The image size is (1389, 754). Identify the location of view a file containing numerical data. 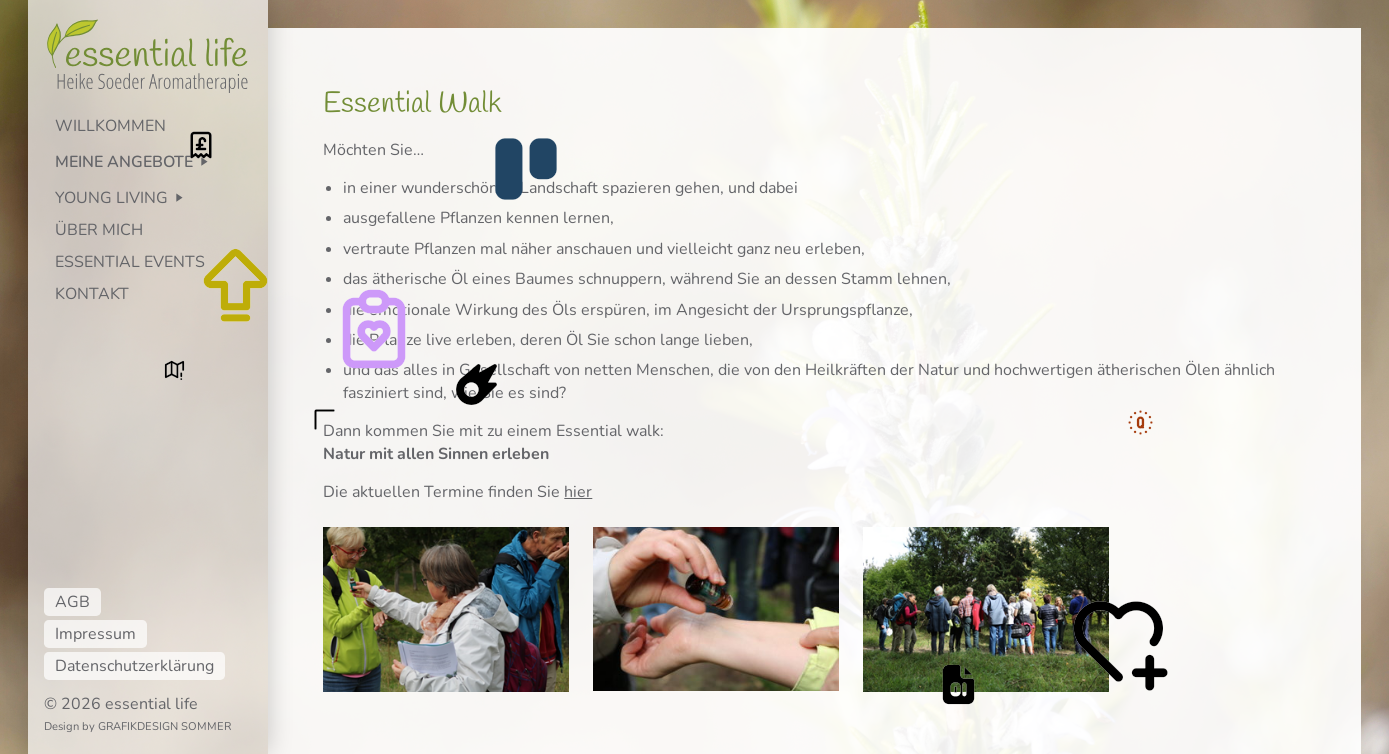
(958, 684).